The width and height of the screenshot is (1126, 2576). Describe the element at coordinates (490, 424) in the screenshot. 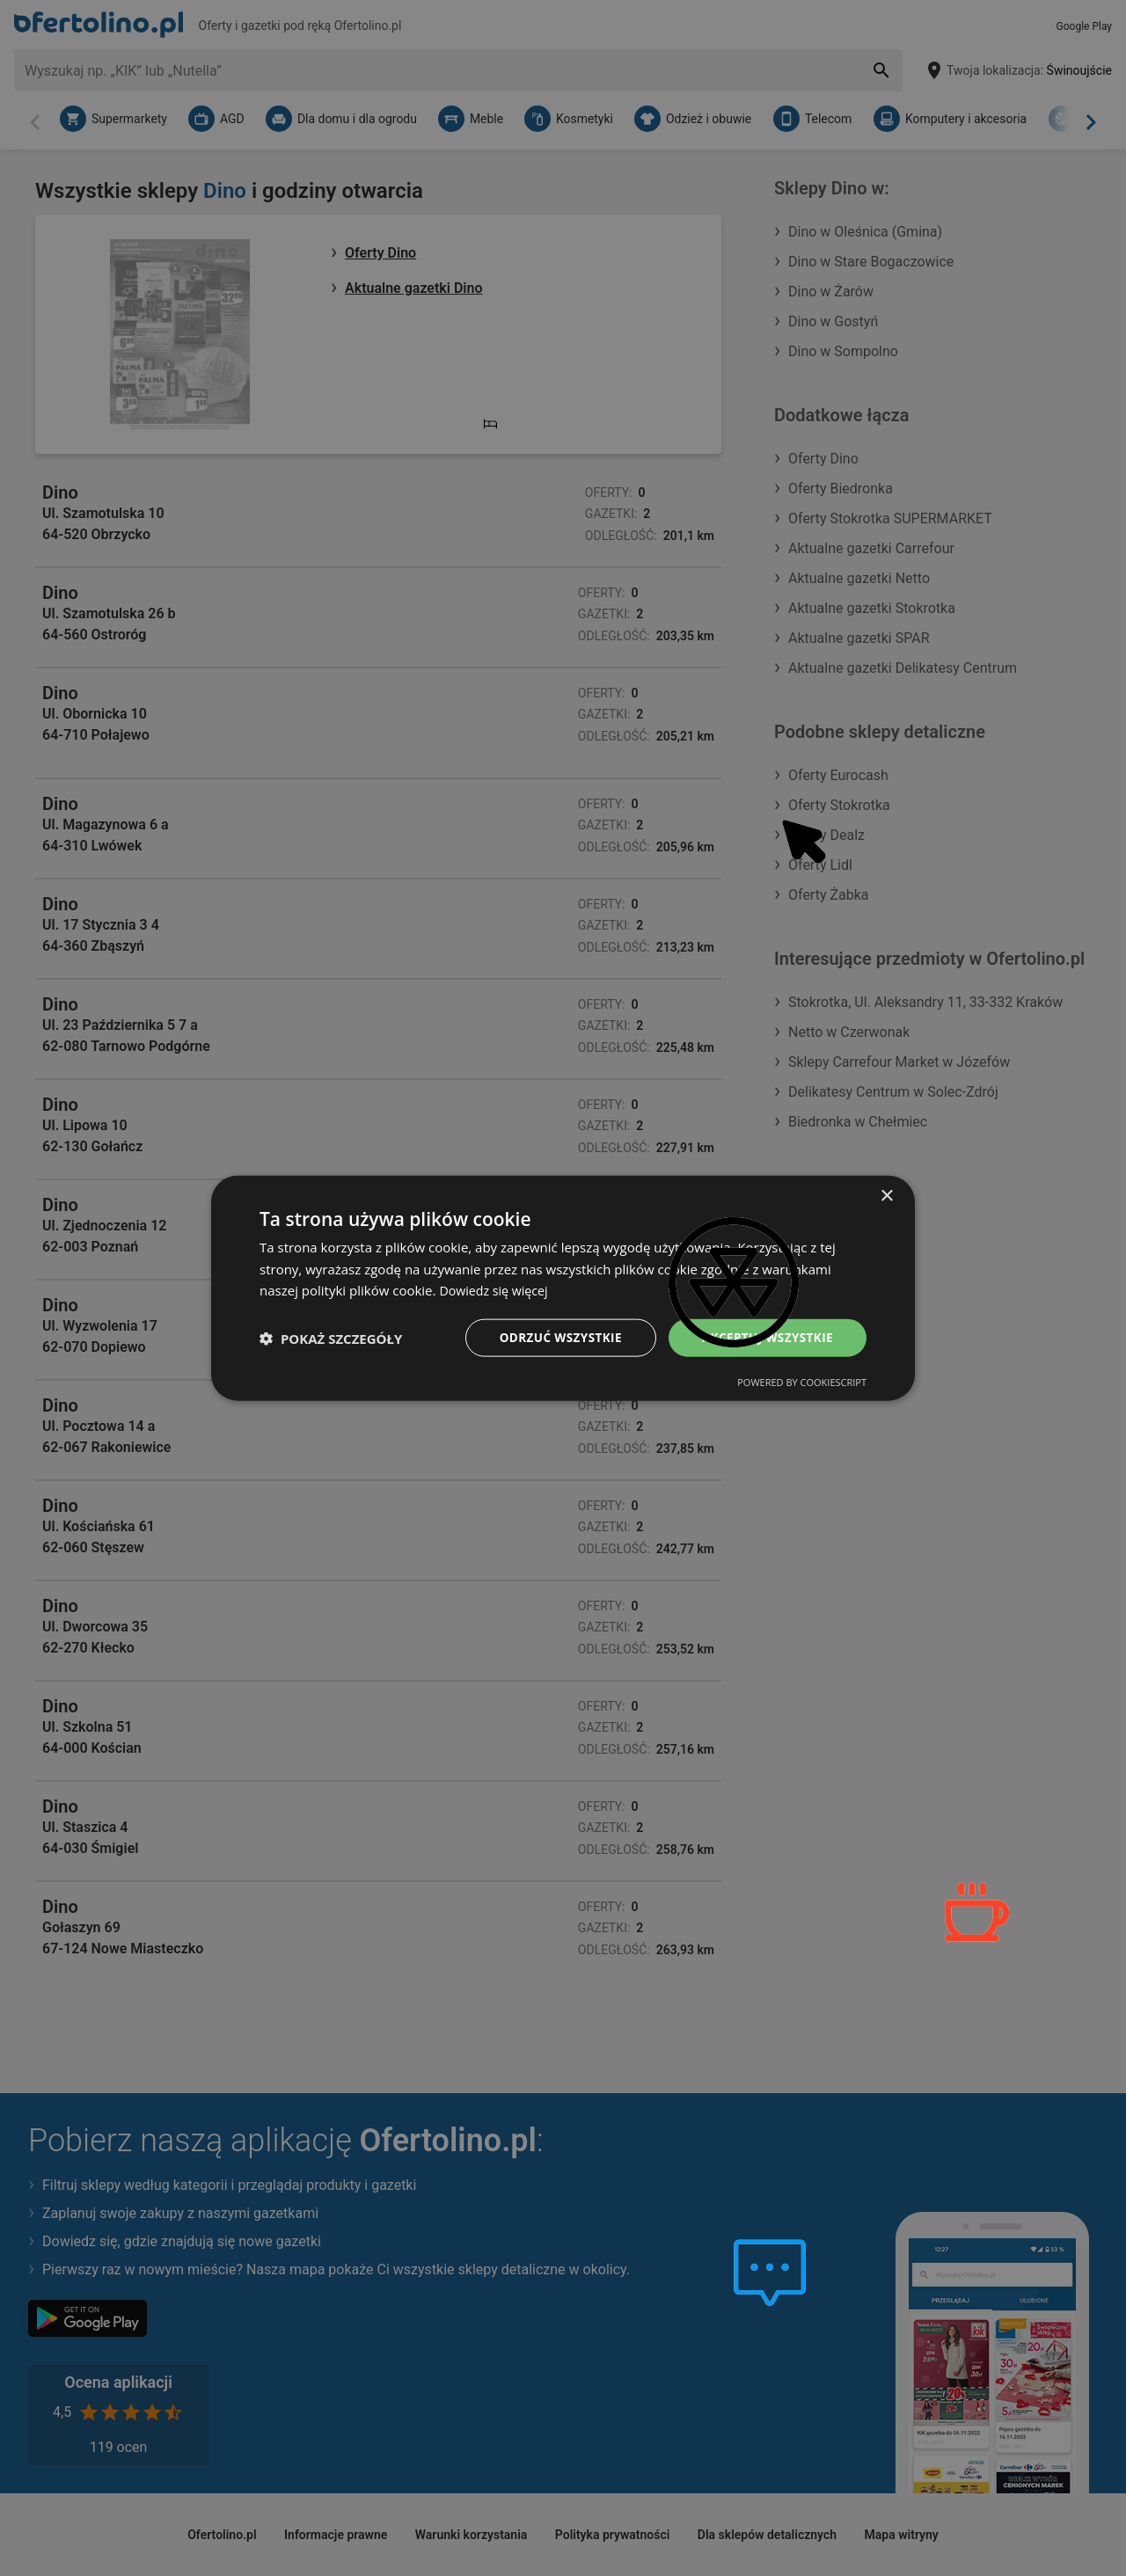

I see `view sleeping or accommodation options` at that location.